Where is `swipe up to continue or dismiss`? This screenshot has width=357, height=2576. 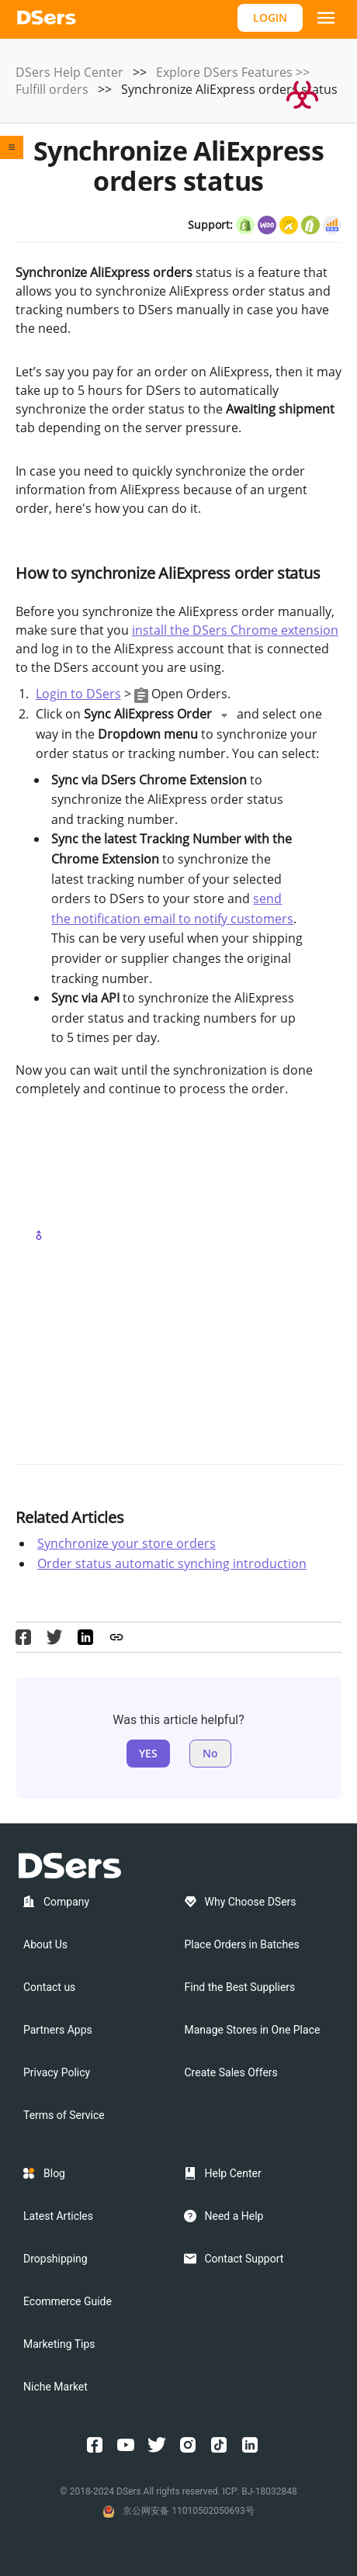
swipe up to continue or dismiss is located at coordinates (39, 1235).